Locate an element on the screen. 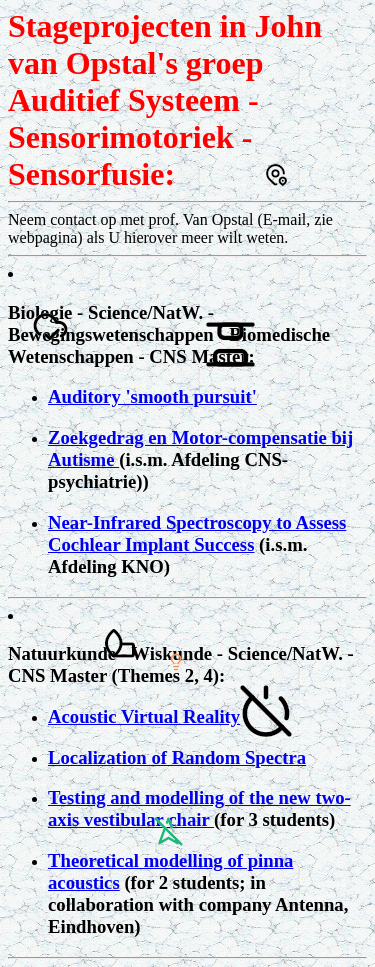 Image resolution: width=375 pixels, height=967 pixels. add a new location pin is located at coordinates (275, 174).